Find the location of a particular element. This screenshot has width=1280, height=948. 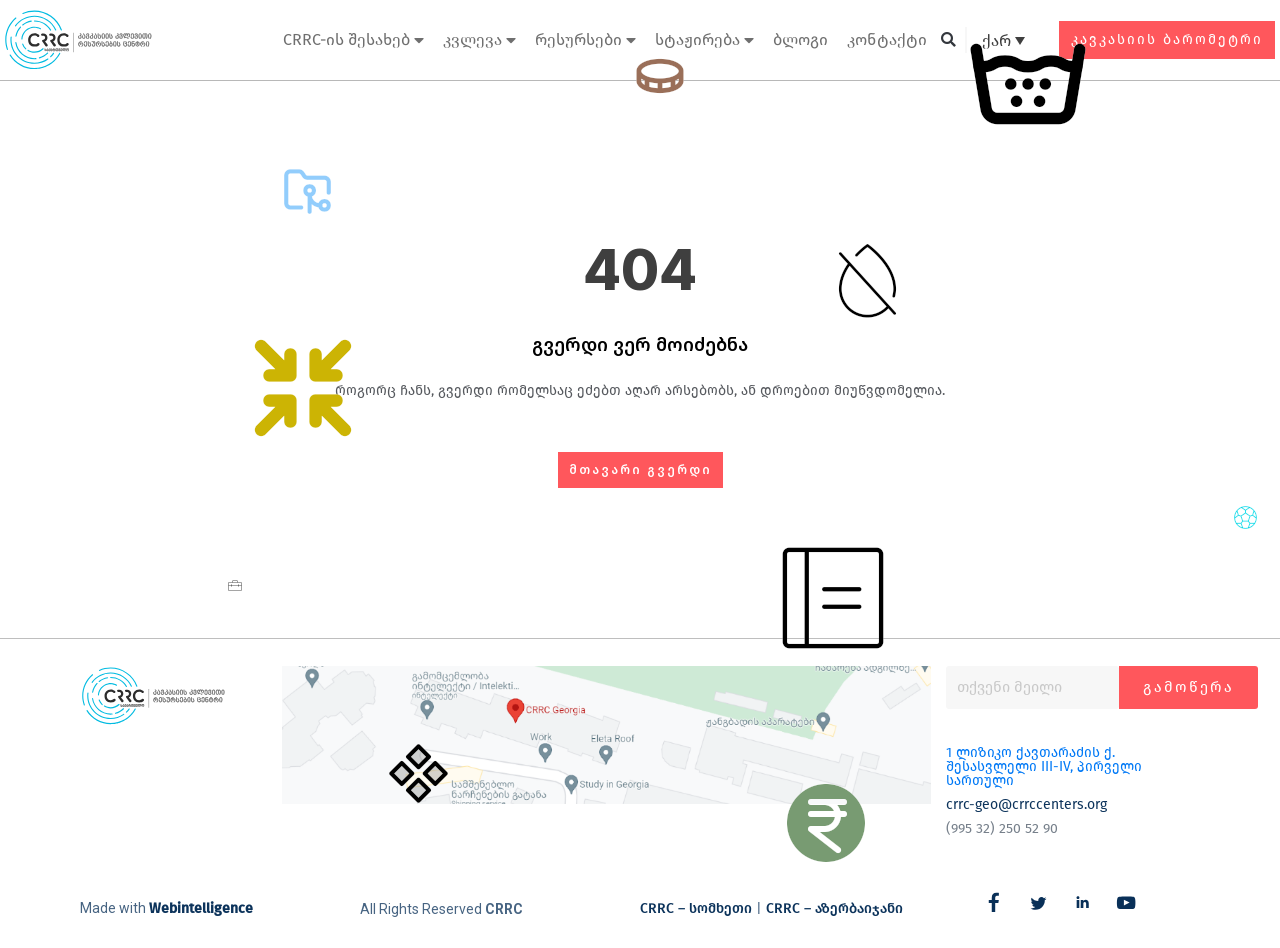

view soccer or football-related content is located at coordinates (1245, 517).